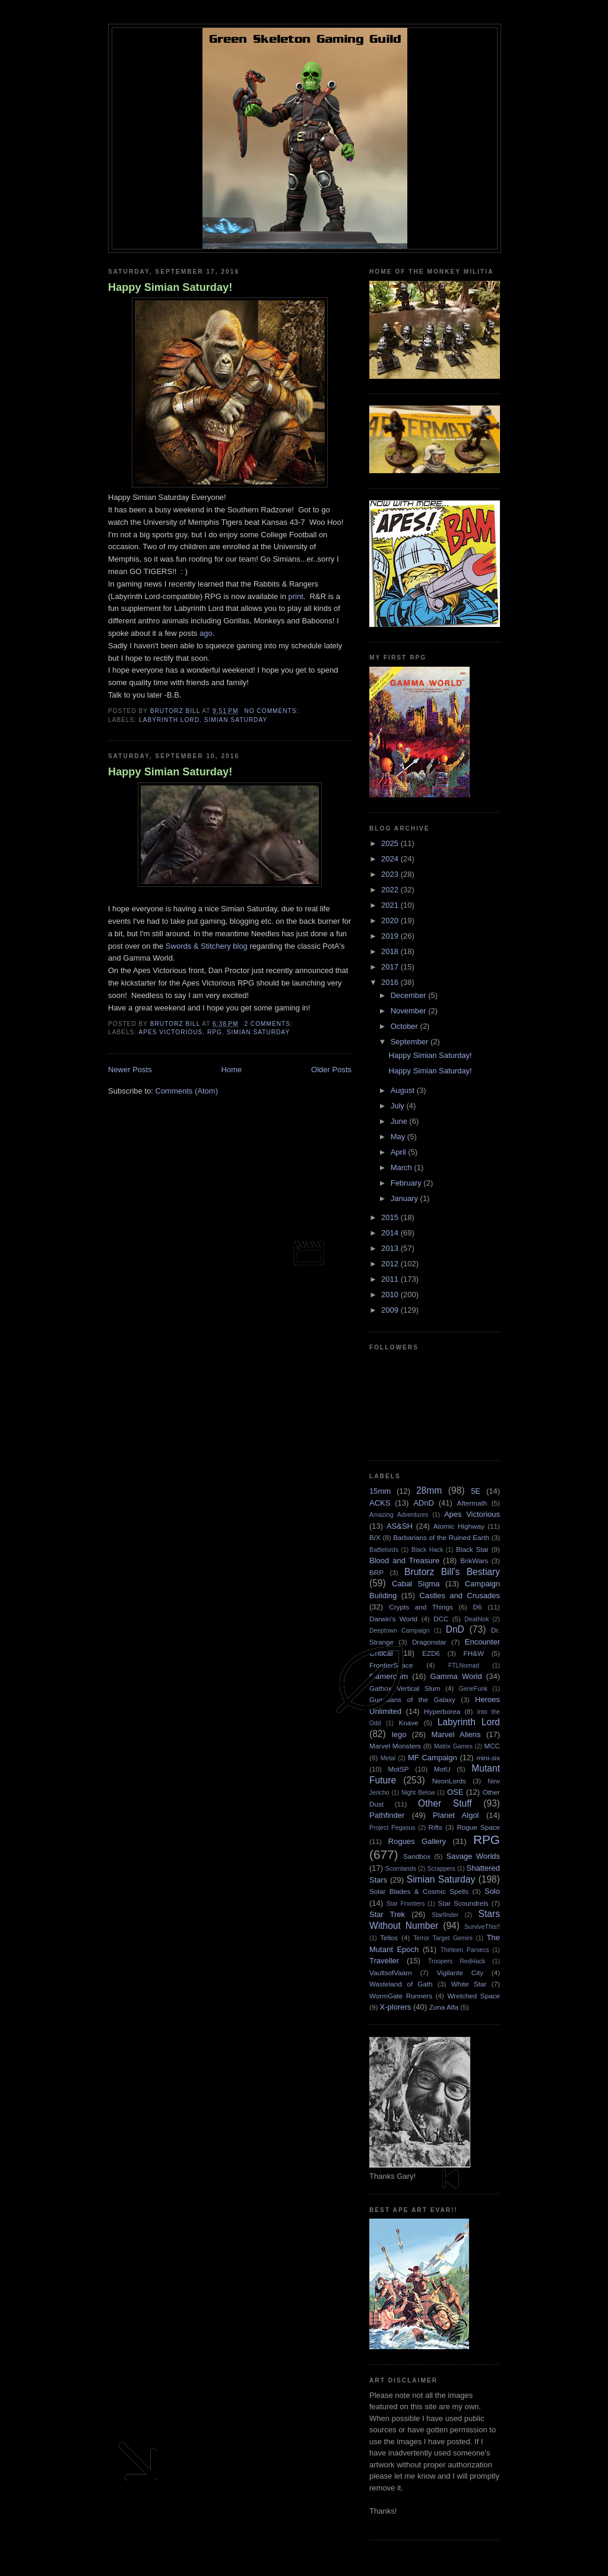  Describe the element at coordinates (309, 1253) in the screenshot. I see `access video or movie content` at that location.